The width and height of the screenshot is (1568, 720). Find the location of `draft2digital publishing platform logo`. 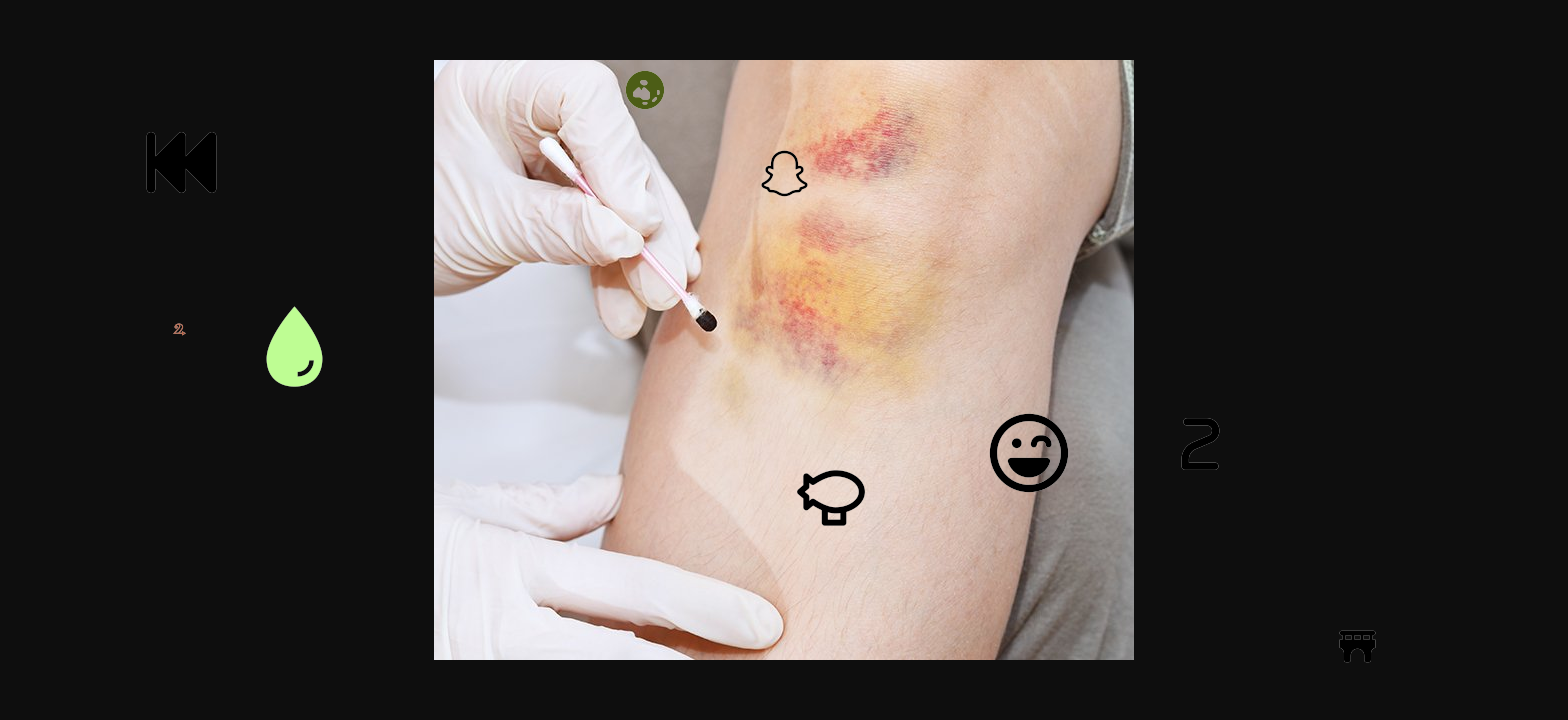

draft2digital publishing platform logo is located at coordinates (179, 329).